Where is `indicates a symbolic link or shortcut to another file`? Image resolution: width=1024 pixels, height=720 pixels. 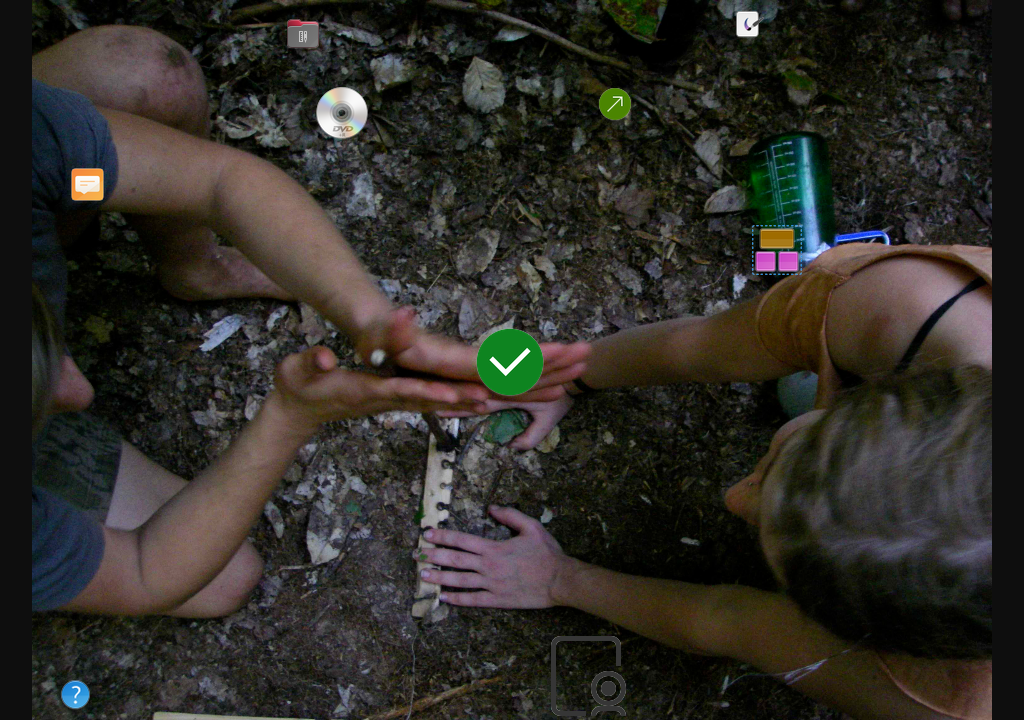 indicates a symbolic link or shortcut to another file is located at coordinates (615, 104).